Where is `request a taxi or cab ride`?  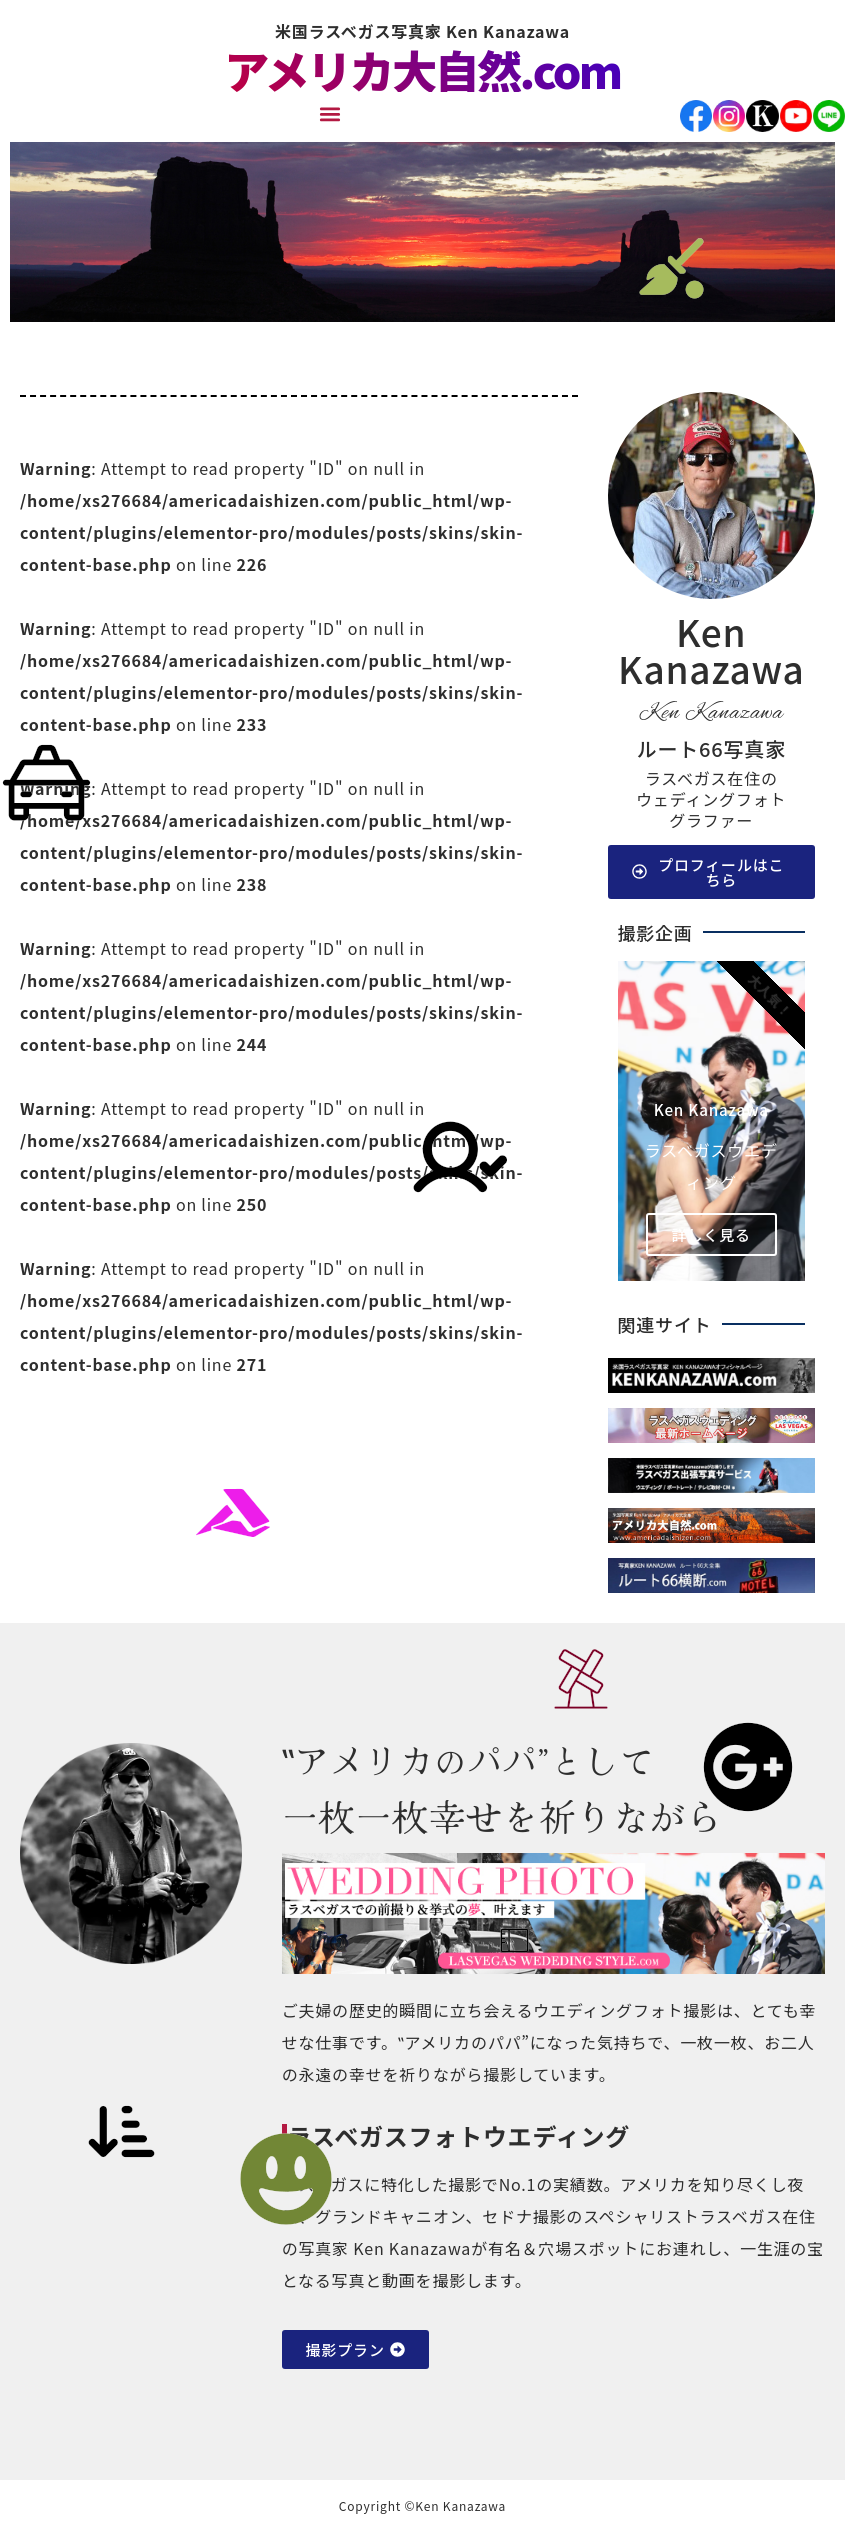
request a taxi or cab ride is located at coordinates (46, 788).